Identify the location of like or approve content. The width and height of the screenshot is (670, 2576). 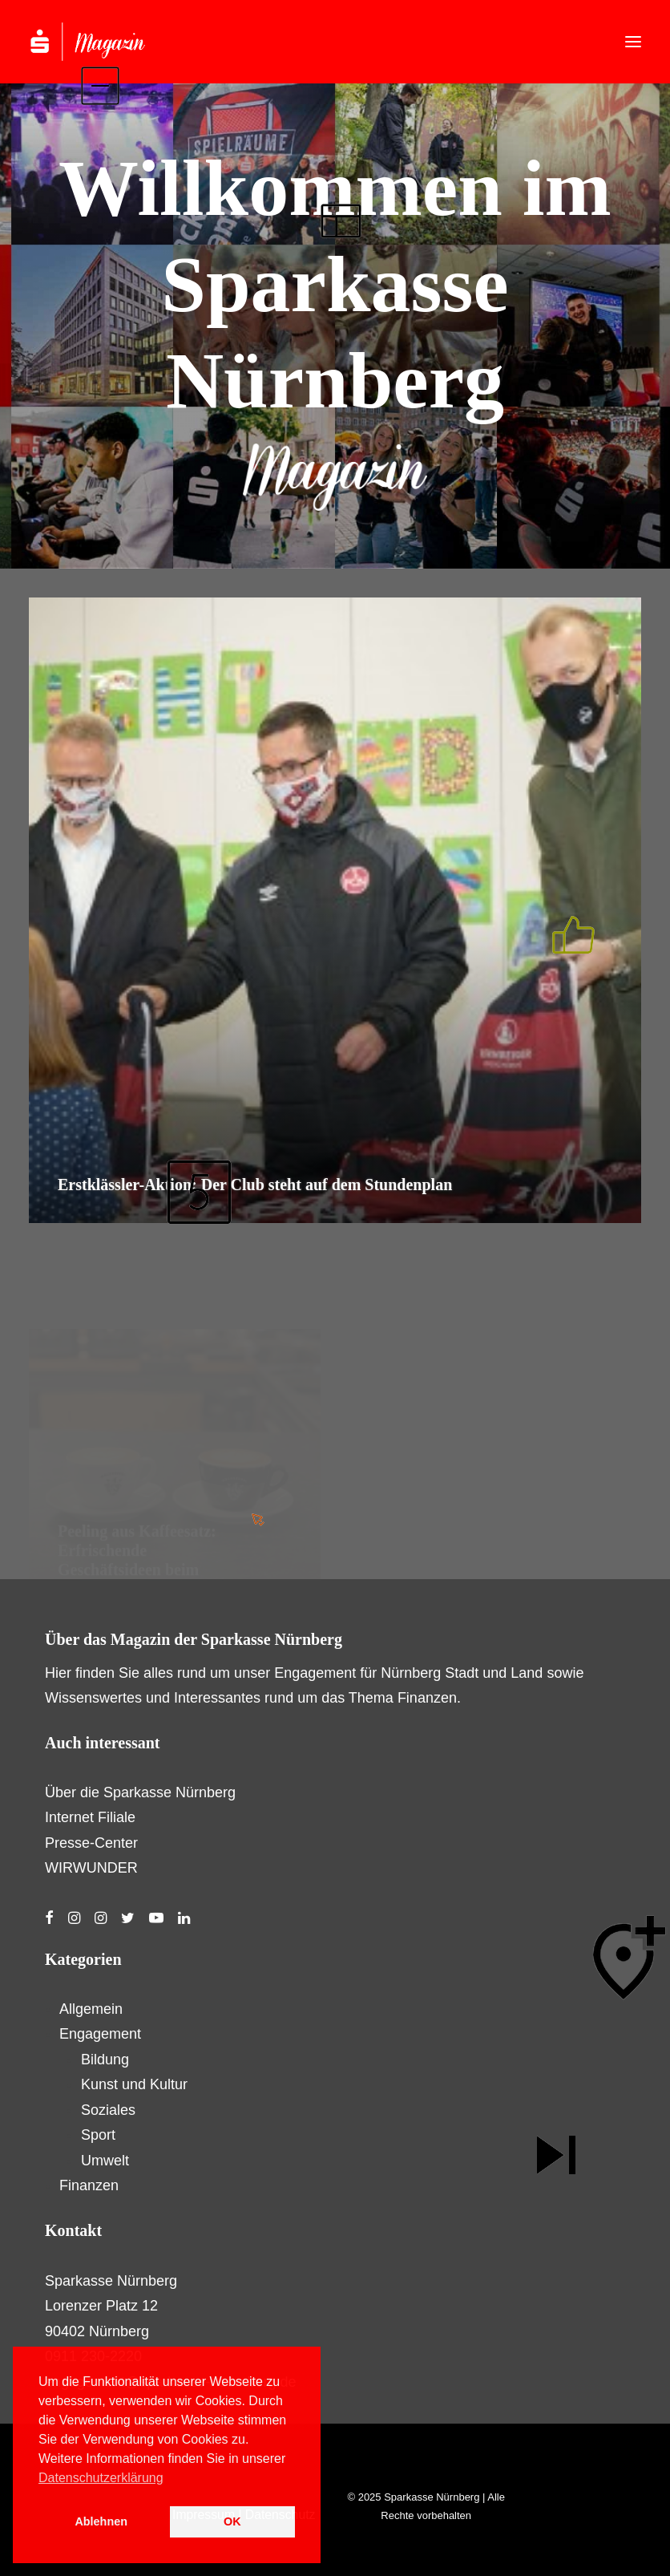
(573, 937).